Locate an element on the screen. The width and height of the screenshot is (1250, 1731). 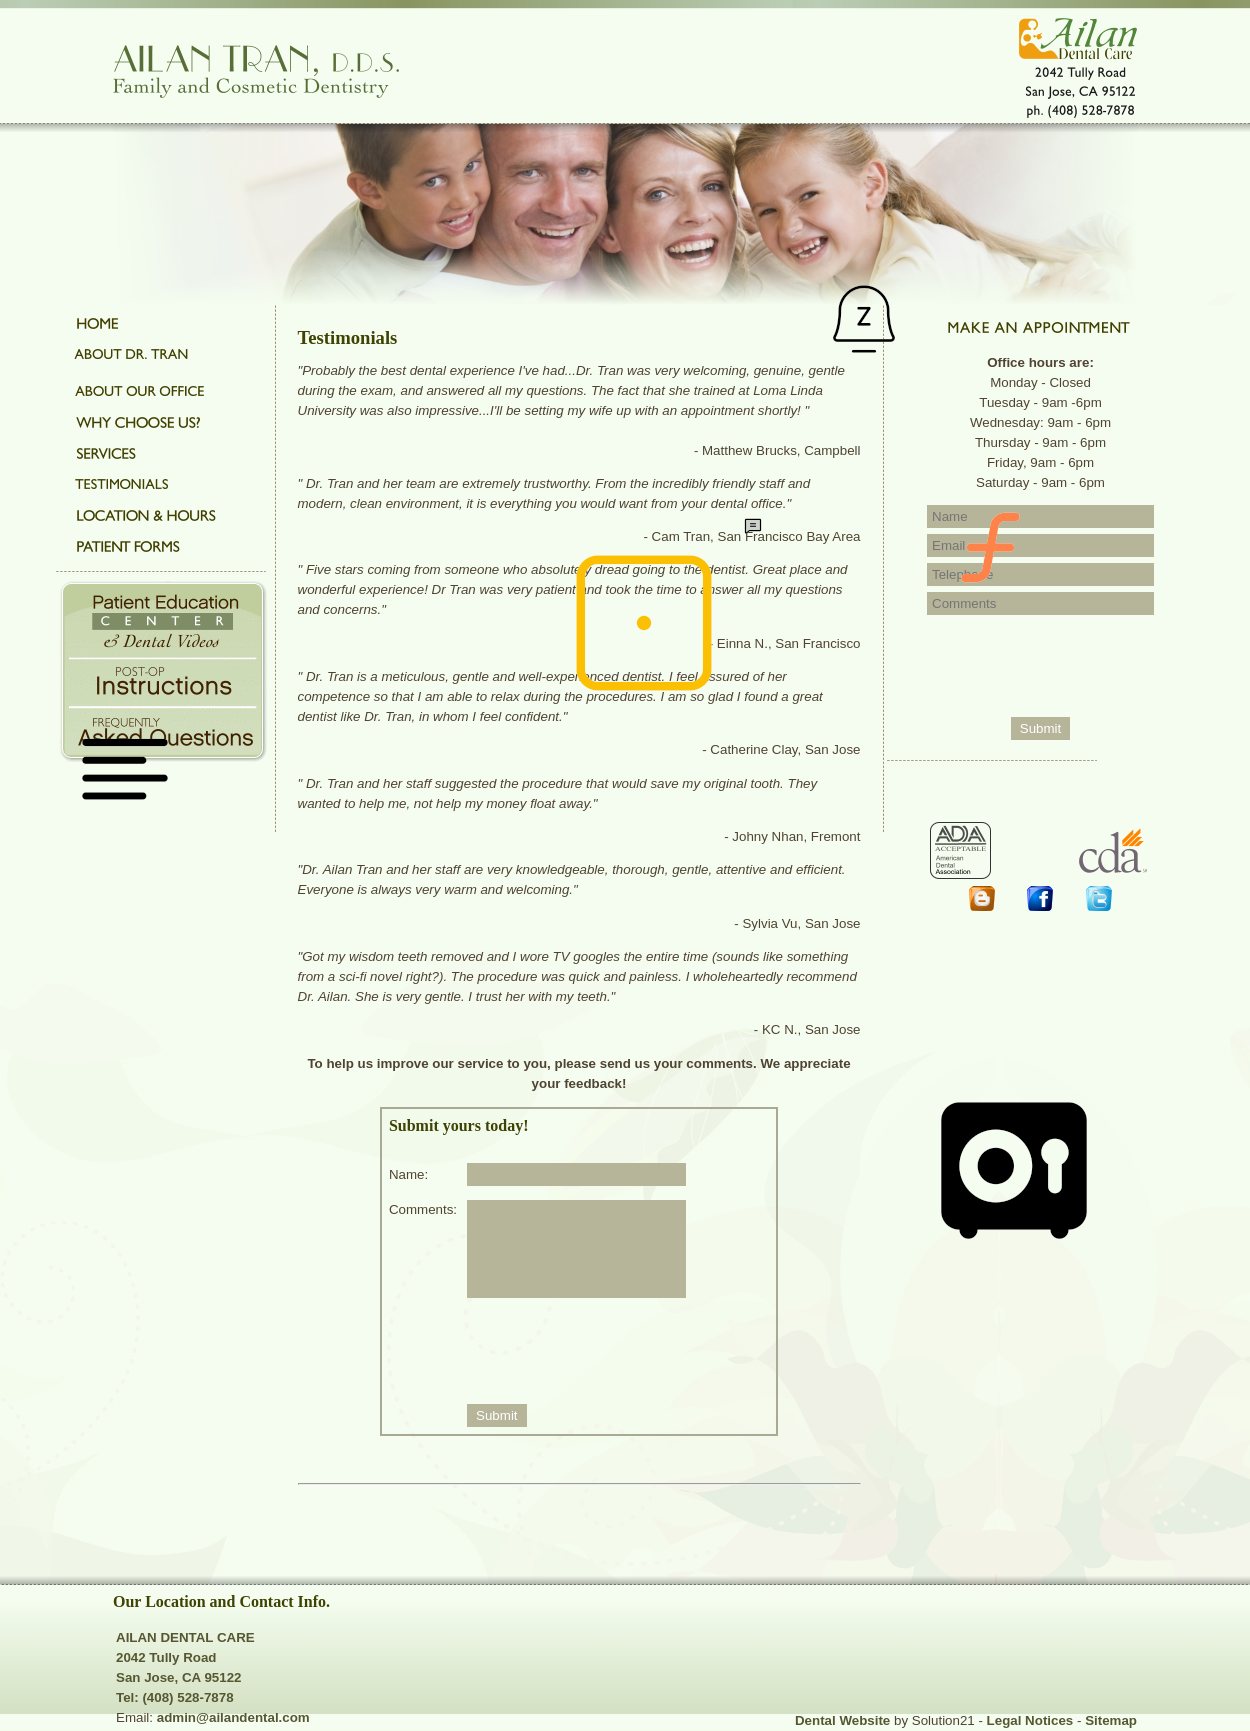
indicates a roll result of one on a dice is located at coordinates (644, 623).